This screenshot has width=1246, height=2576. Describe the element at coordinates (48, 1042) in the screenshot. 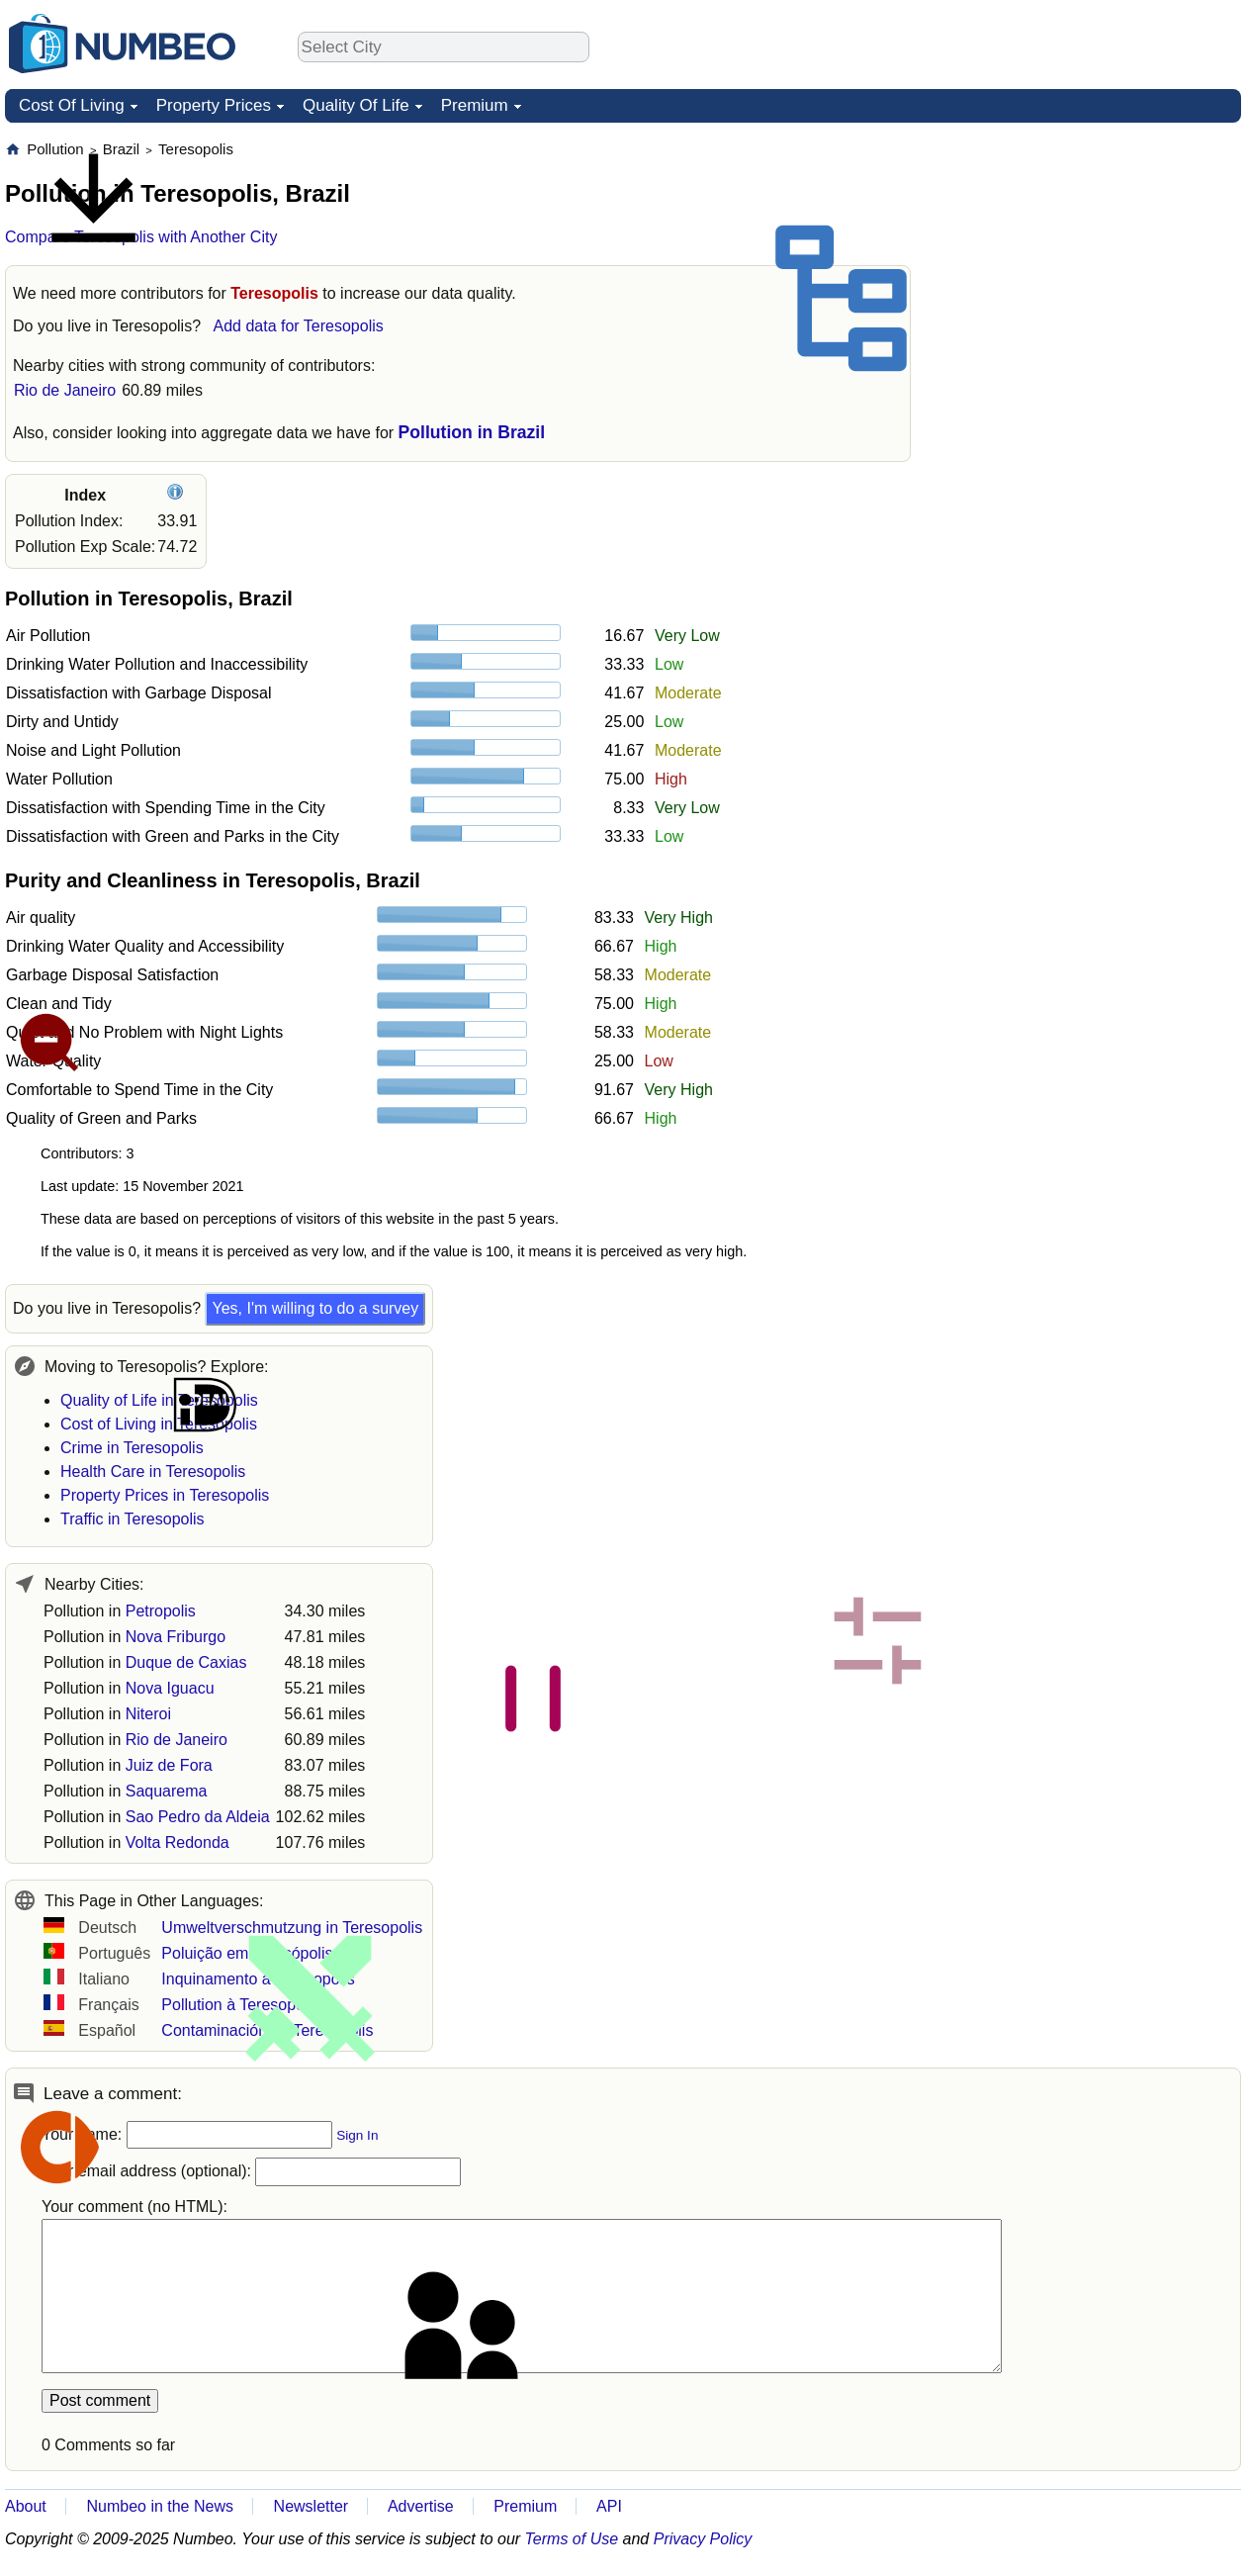

I see `zoom out to see more content` at that location.